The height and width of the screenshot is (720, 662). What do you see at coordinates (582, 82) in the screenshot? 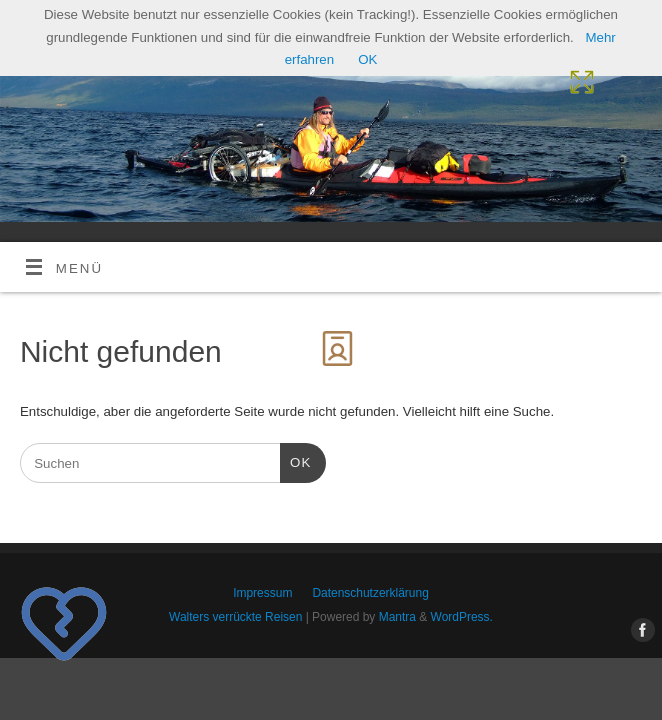
I see `expand to fullscreen mode` at bounding box center [582, 82].